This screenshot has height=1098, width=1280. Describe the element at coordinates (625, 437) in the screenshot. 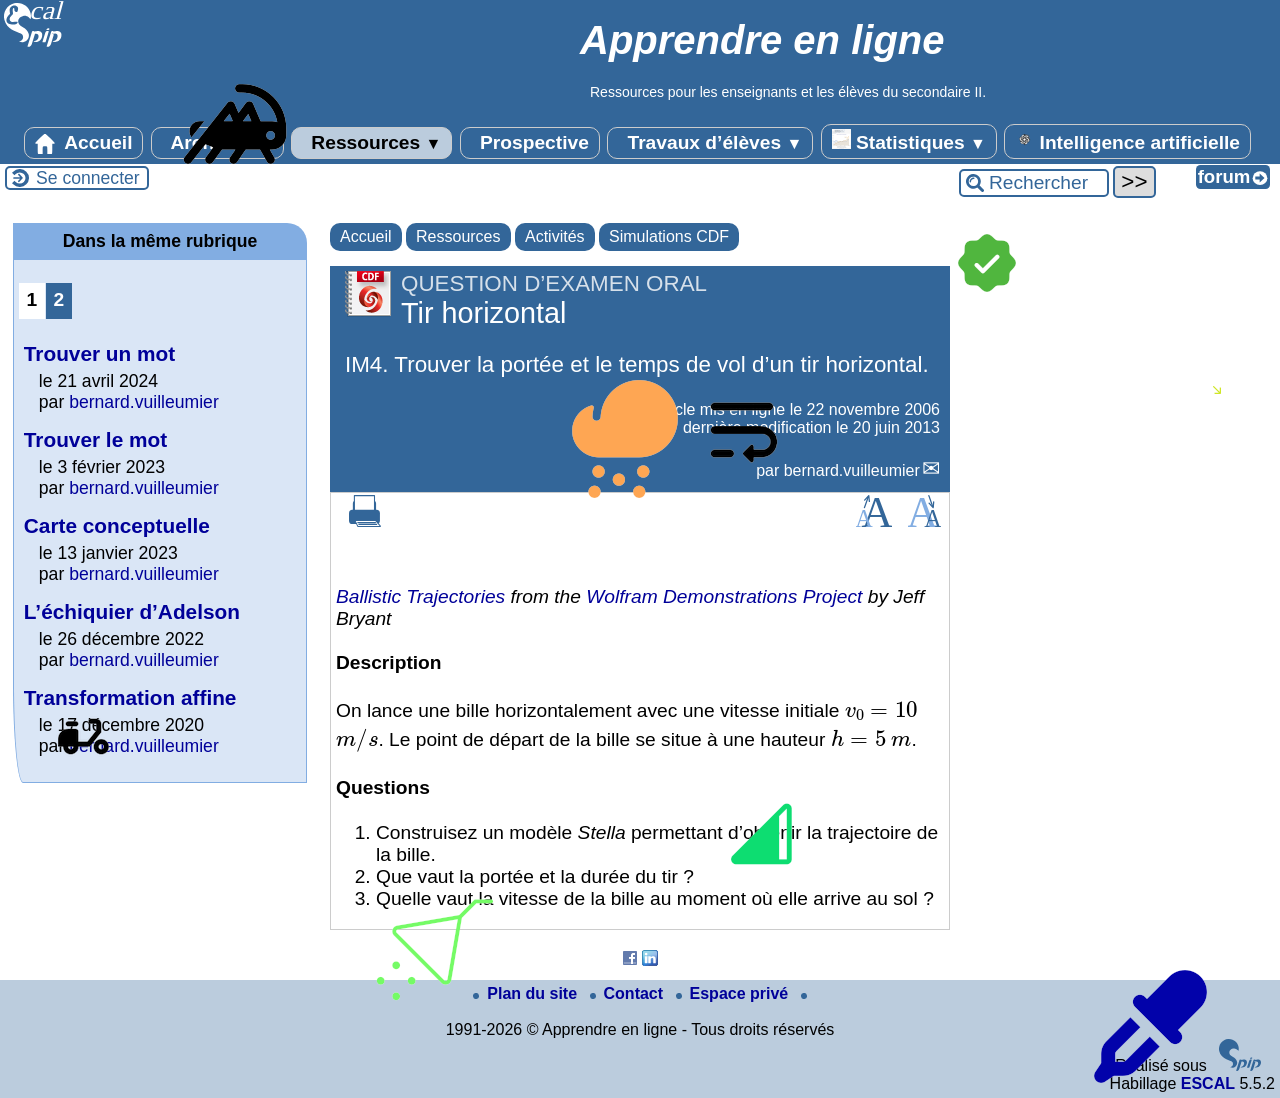

I see `indicates snowy weather conditions` at that location.